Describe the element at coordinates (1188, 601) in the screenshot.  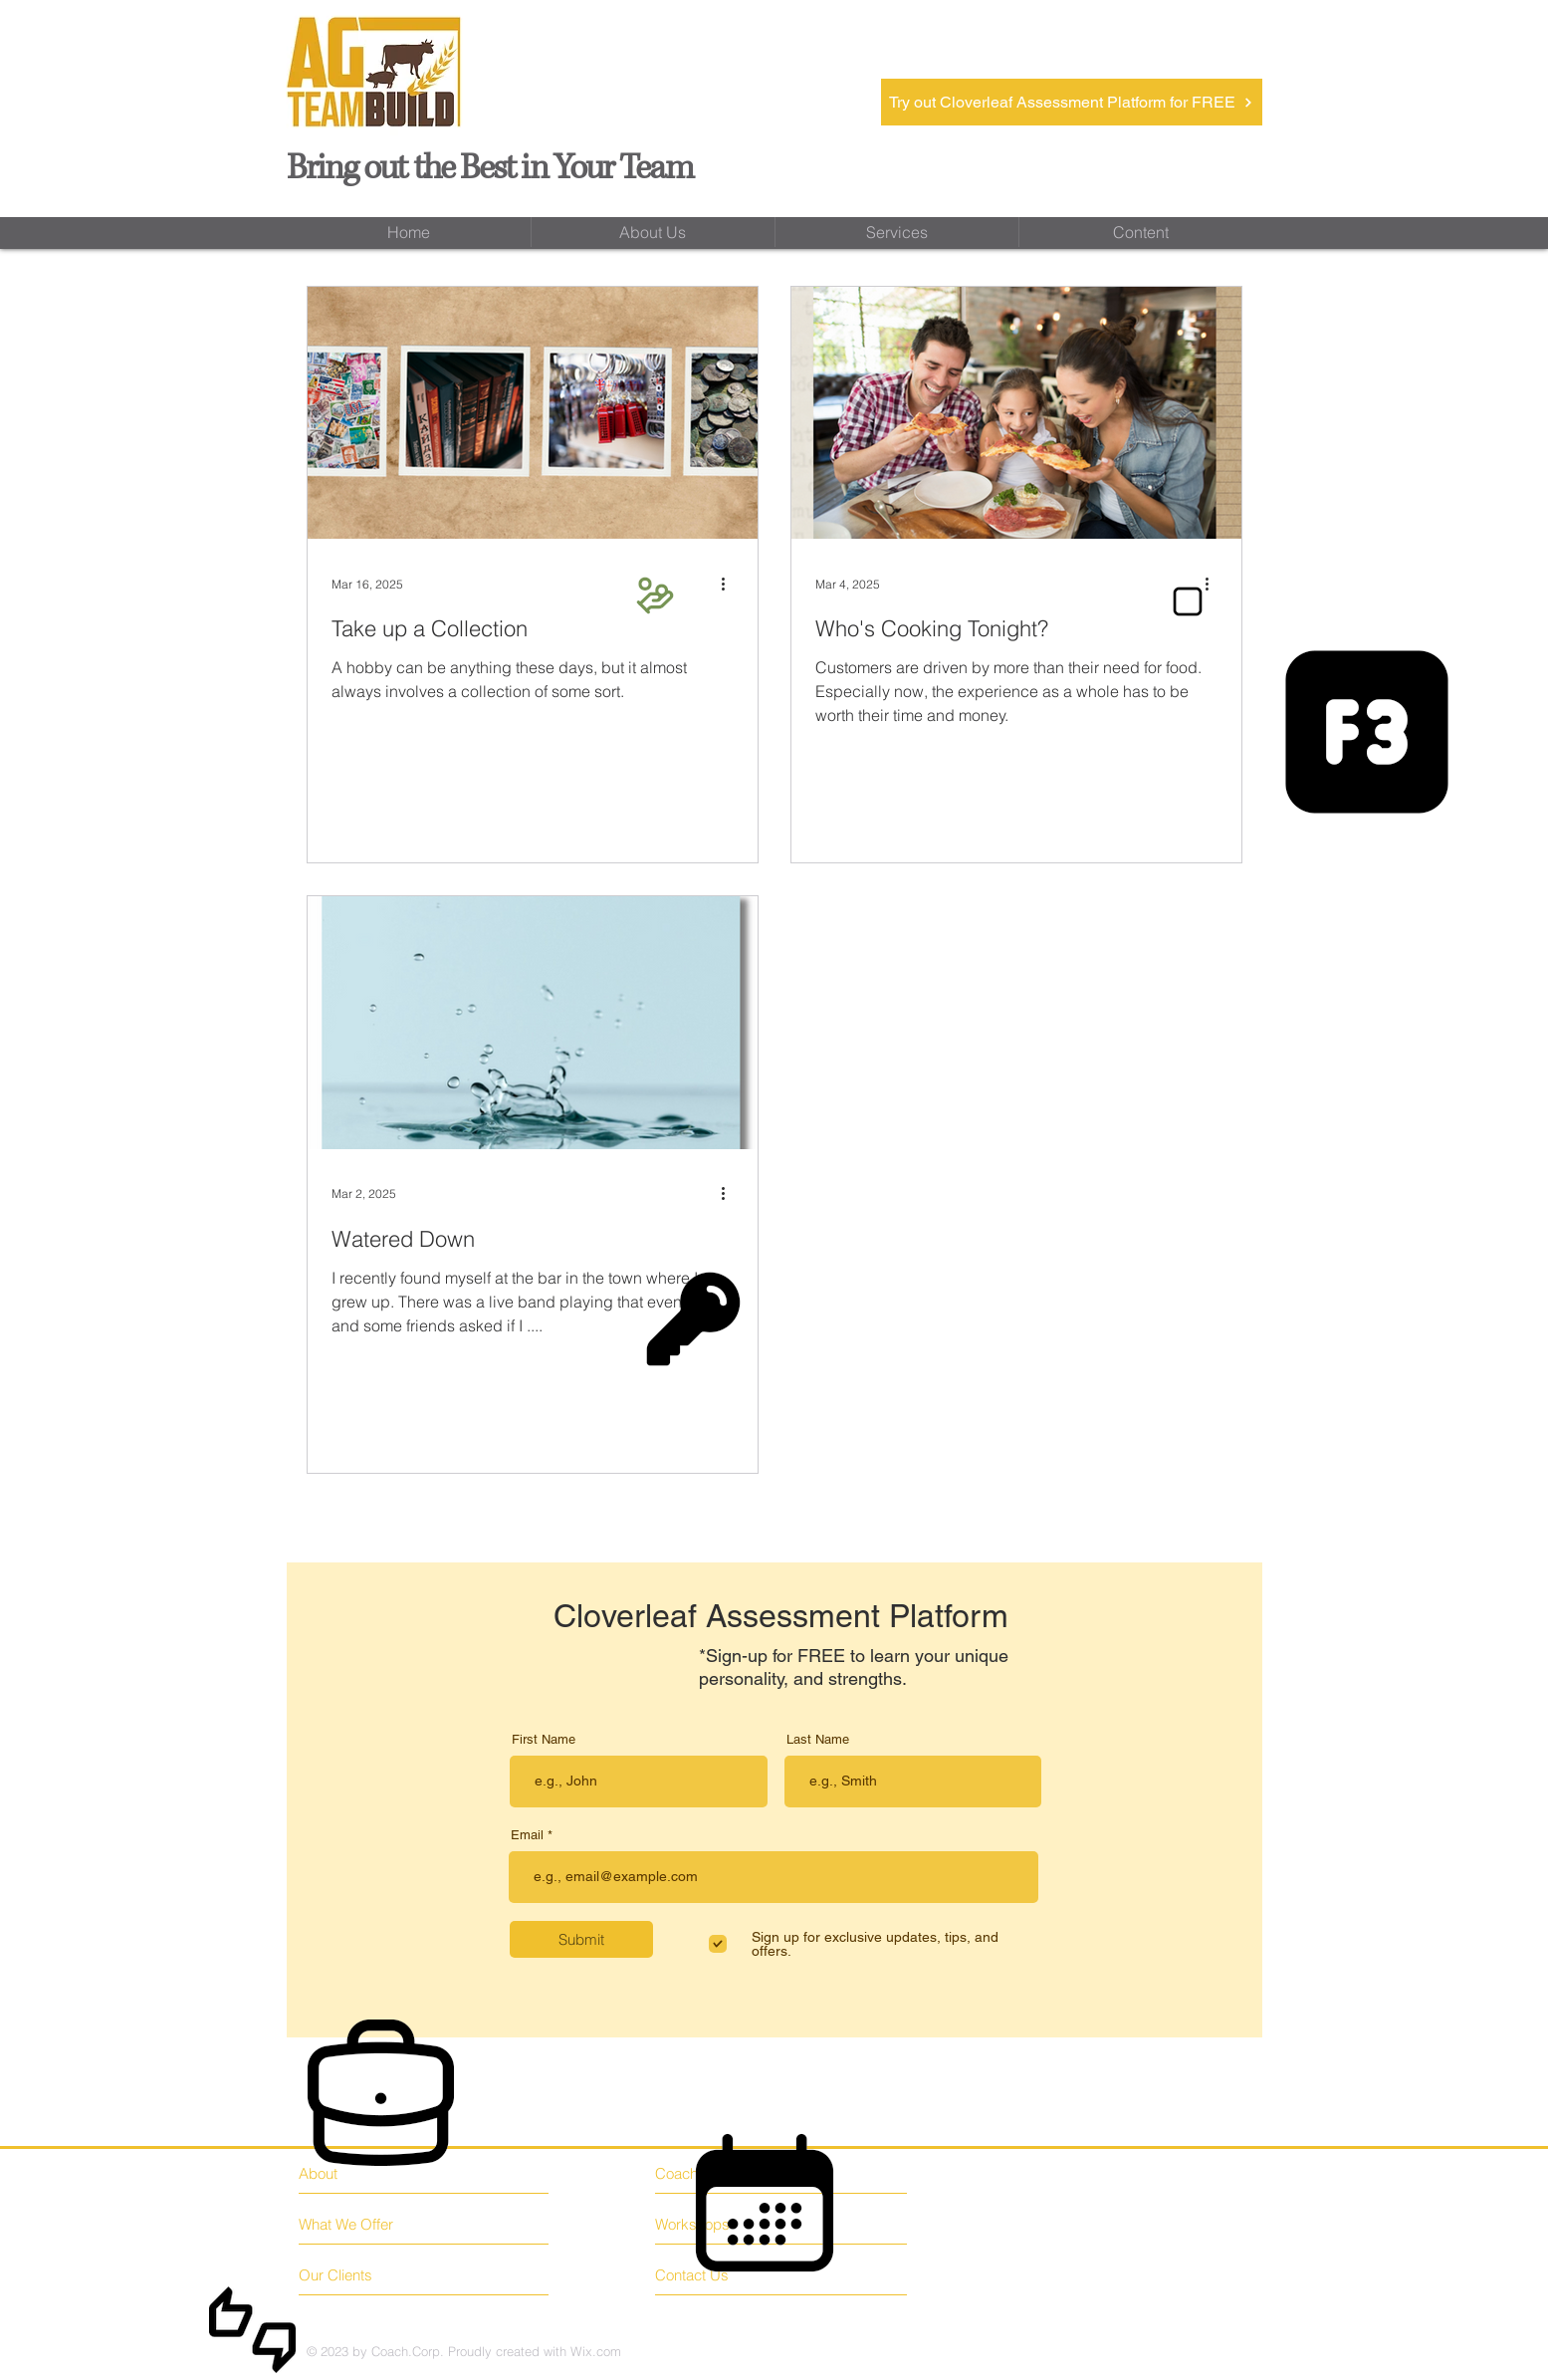
I see `stop media playback` at that location.